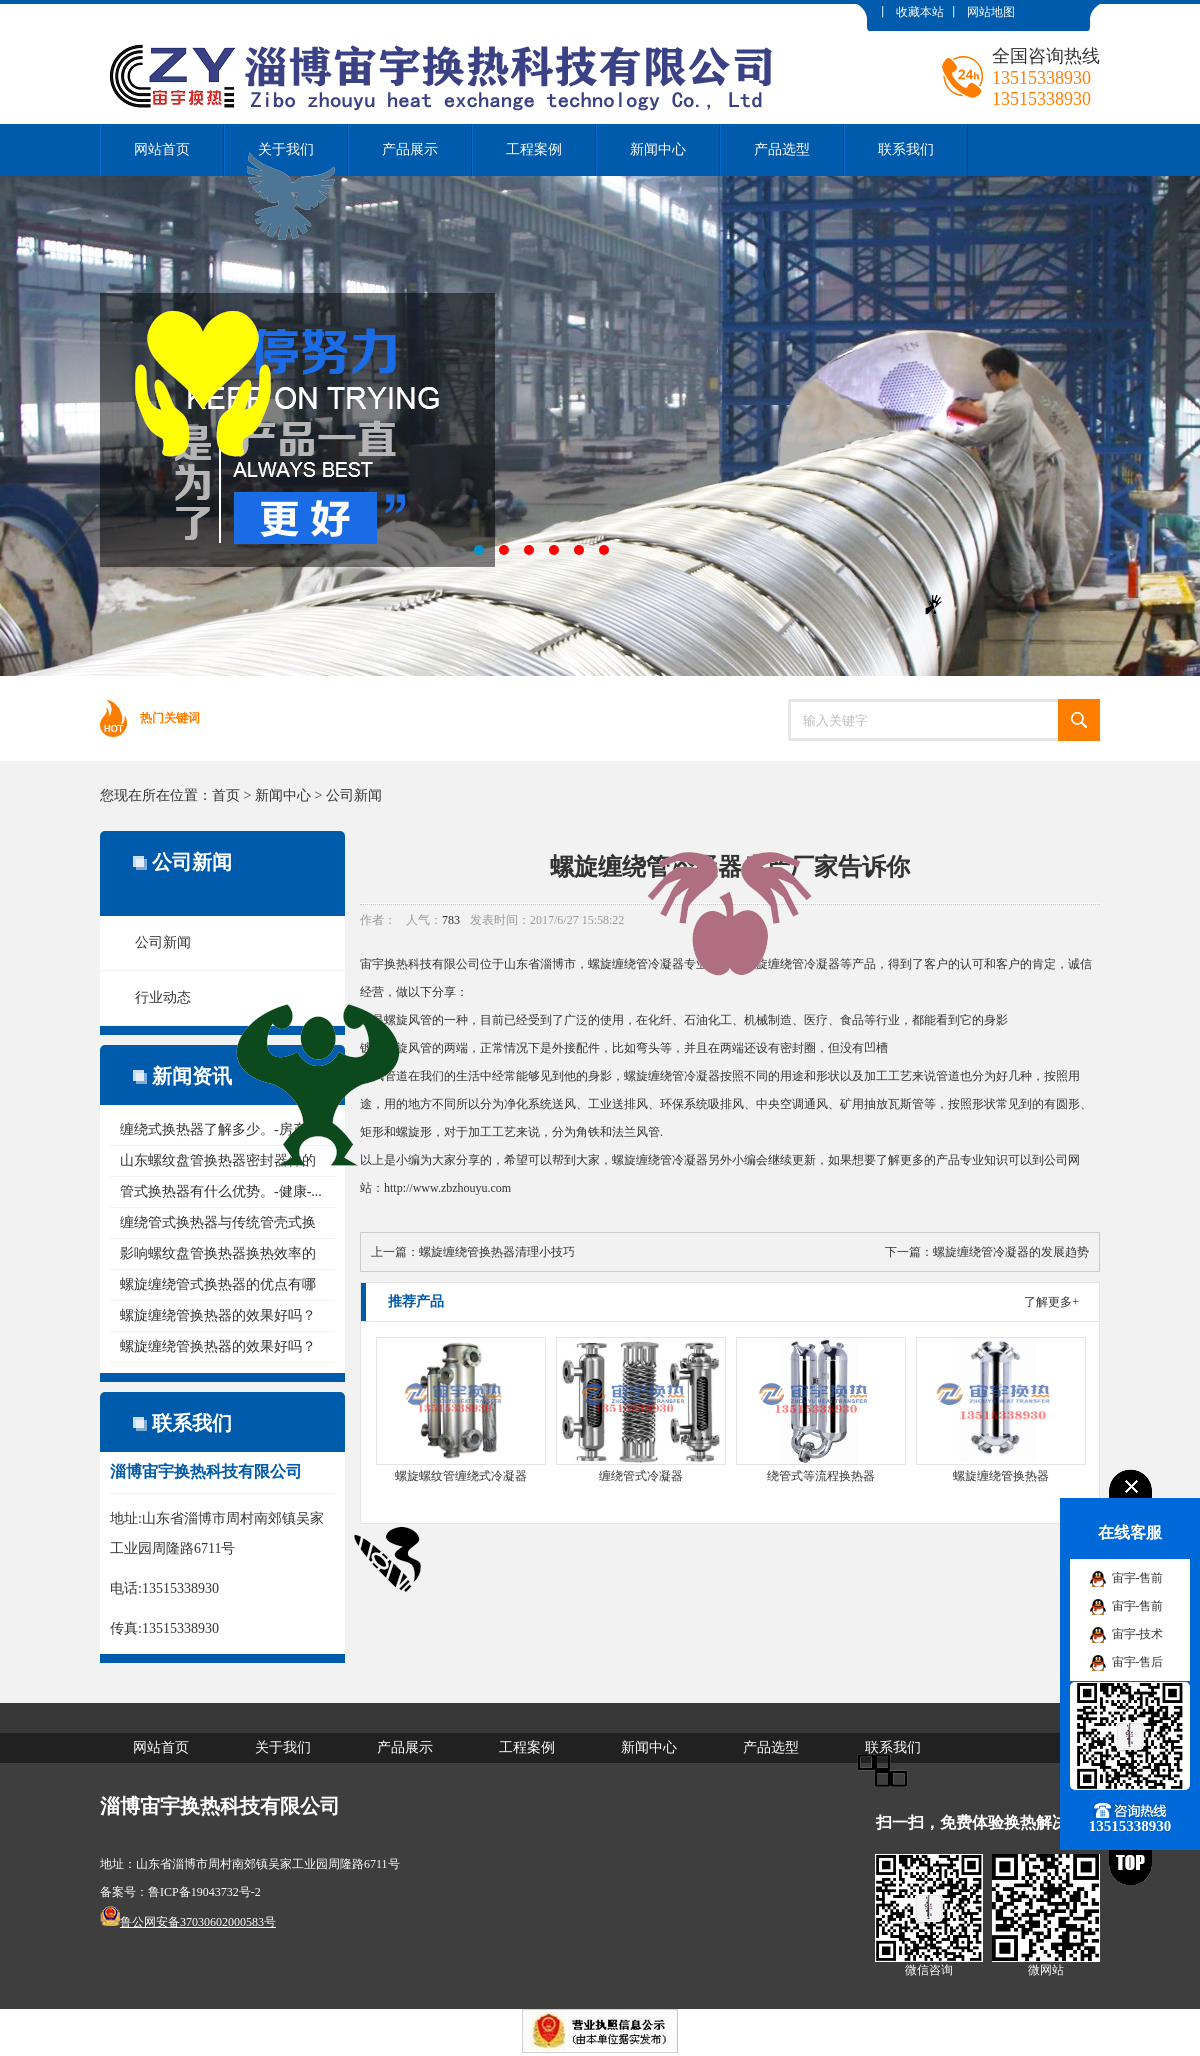 The height and width of the screenshot is (2056, 1200). What do you see at coordinates (290, 197) in the screenshot?
I see `indicates peace or harmony state` at bounding box center [290, 197].